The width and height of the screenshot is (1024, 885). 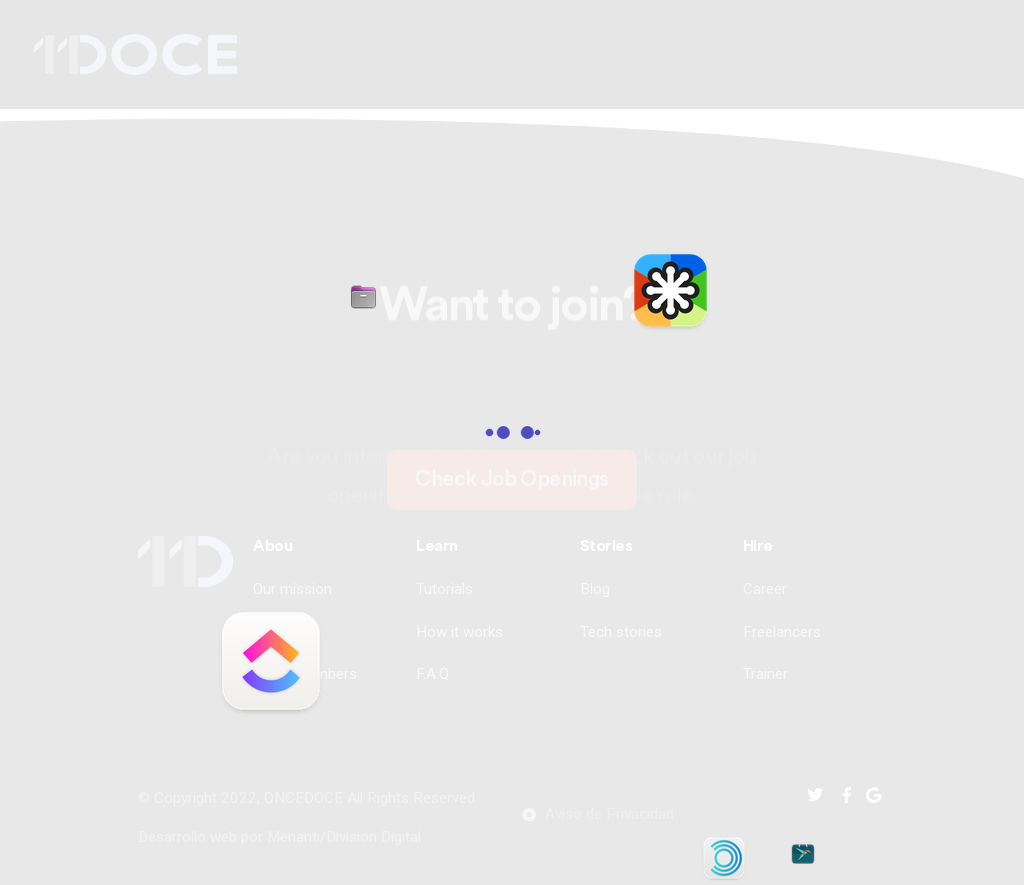 I want to click on open the snap store to browse and install applications, so click(x=803, y=854).